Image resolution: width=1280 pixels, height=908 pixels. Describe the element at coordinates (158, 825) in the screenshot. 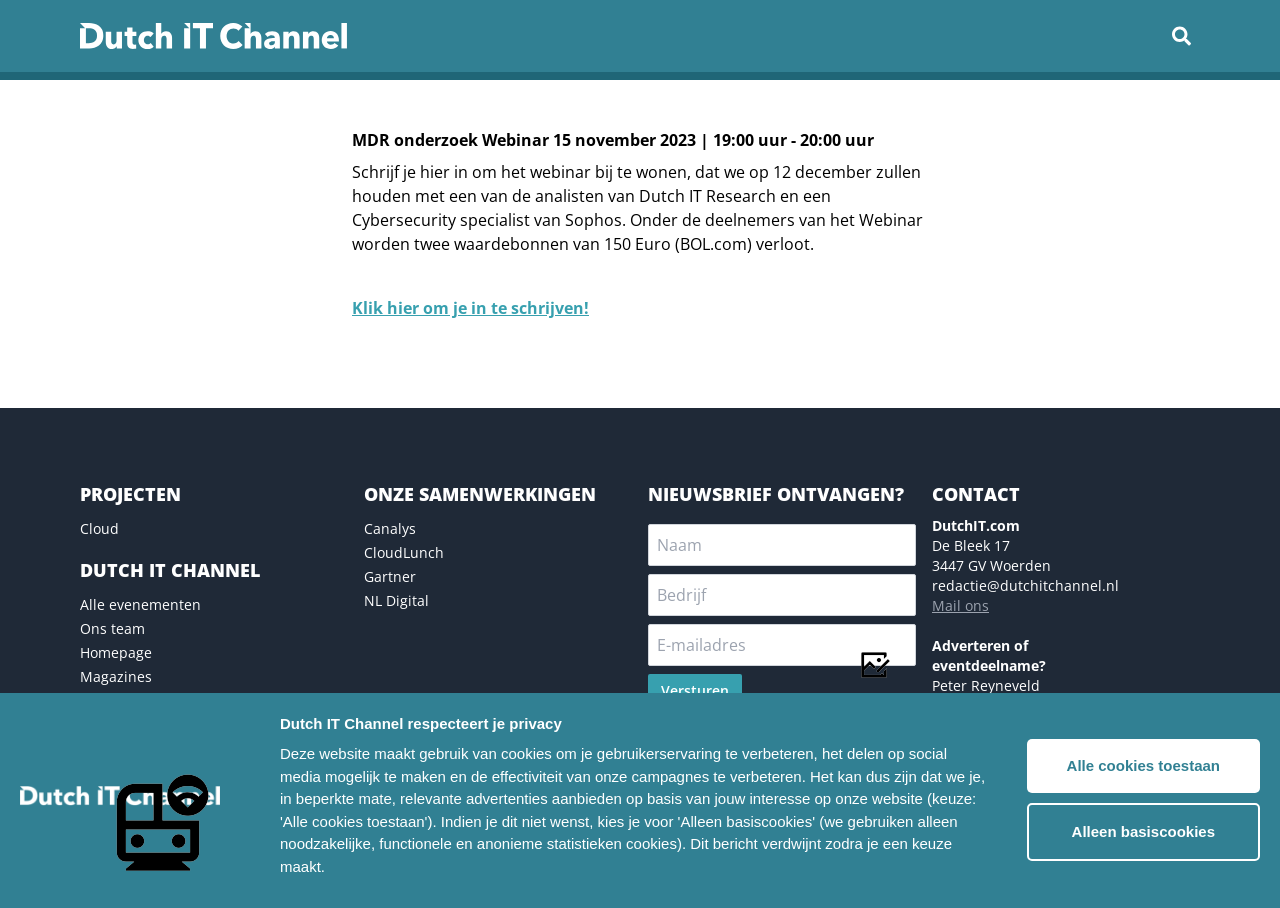

I see `indicates wifi availability on subway or transit` at that location.